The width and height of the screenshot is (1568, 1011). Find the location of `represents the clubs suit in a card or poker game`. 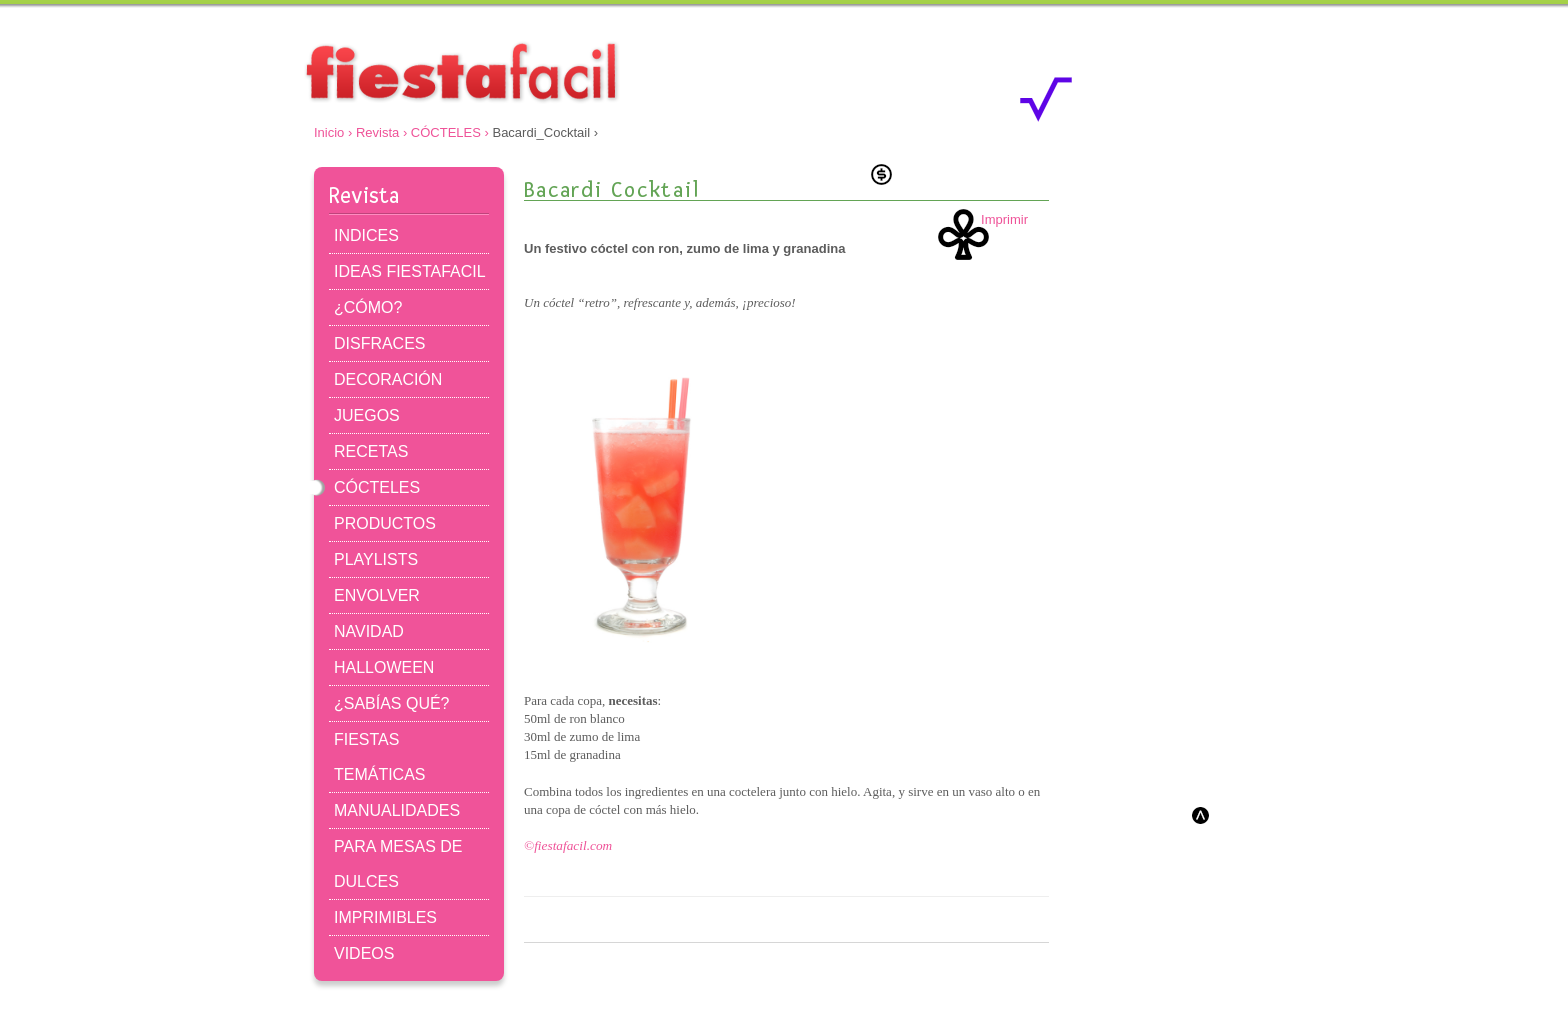

represents the clubs suit in a card or poker game is located at coordinates (963, 234).